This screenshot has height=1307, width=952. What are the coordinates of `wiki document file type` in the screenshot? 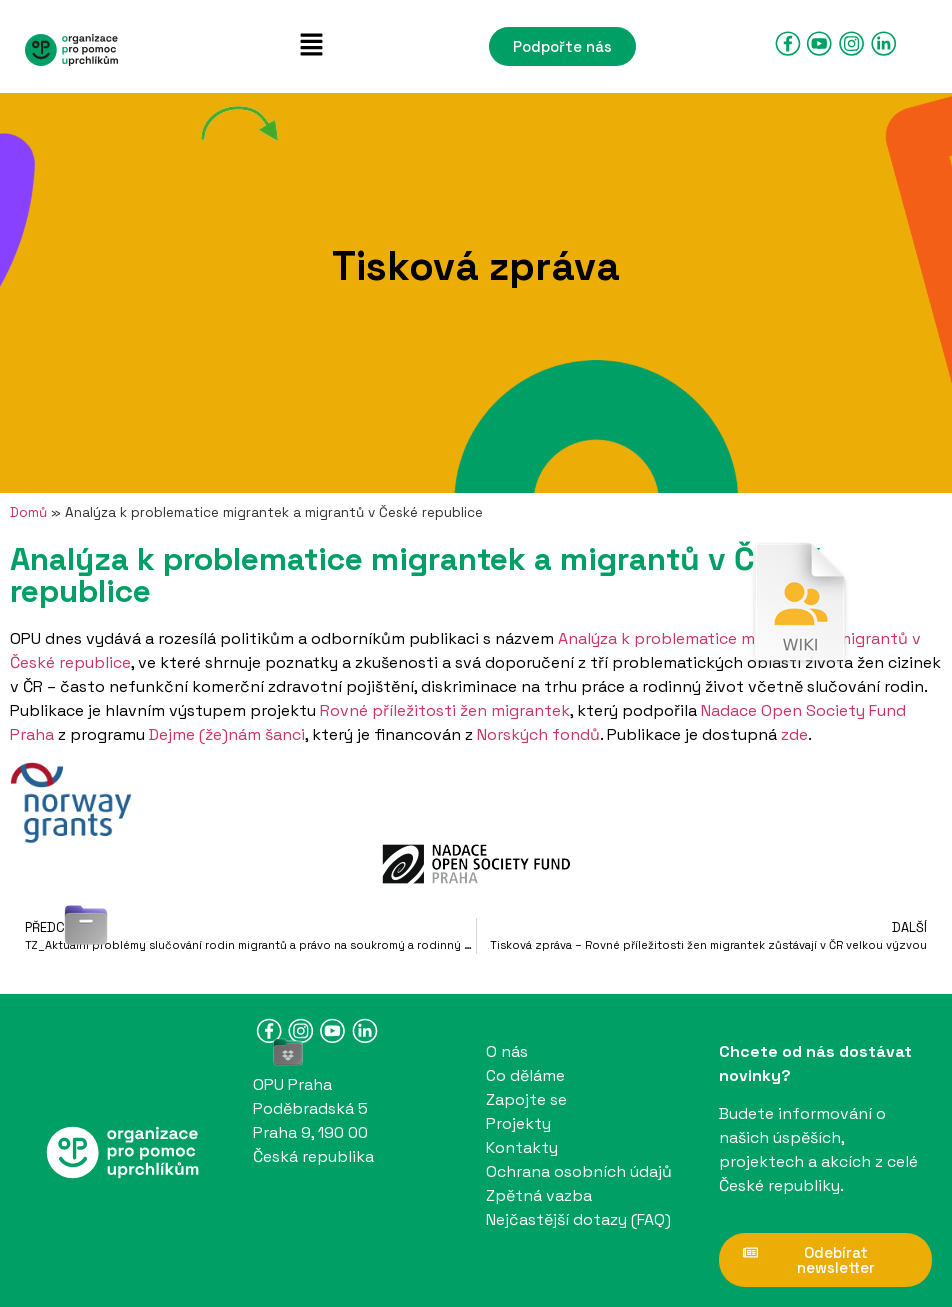 It's located at (800, 604).